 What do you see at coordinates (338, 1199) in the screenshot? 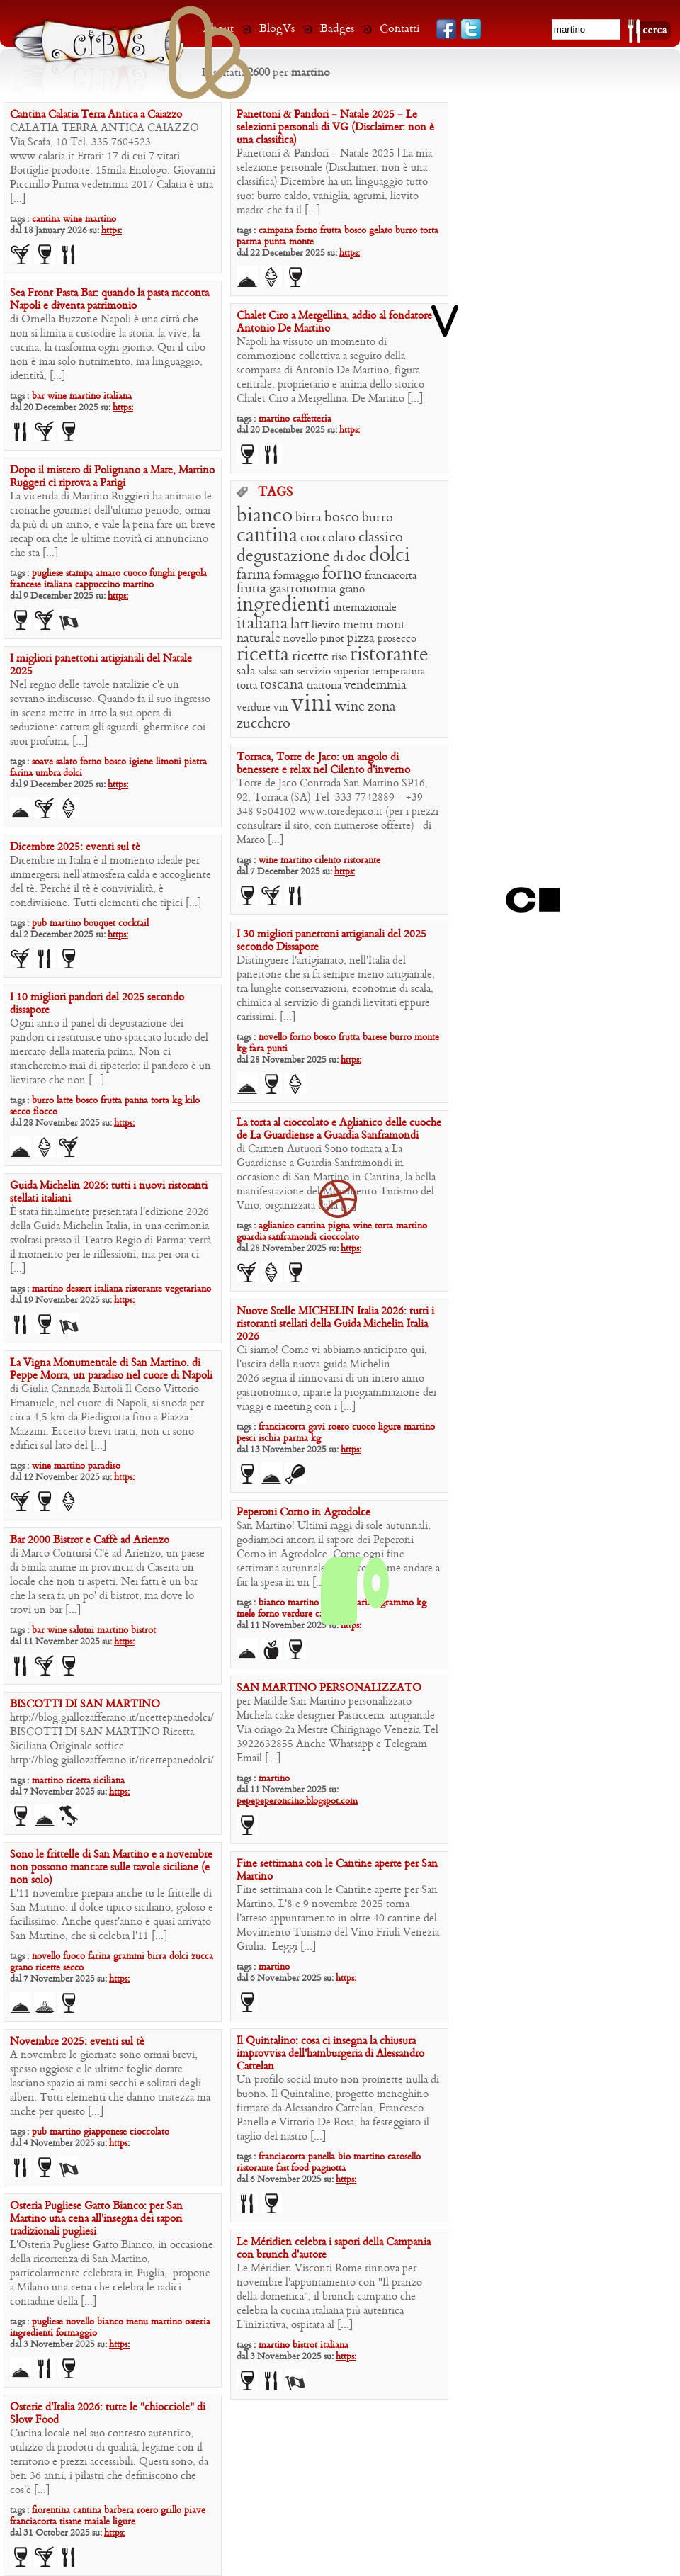
I see `dribbble logo` at bounding box center [338, 1199].